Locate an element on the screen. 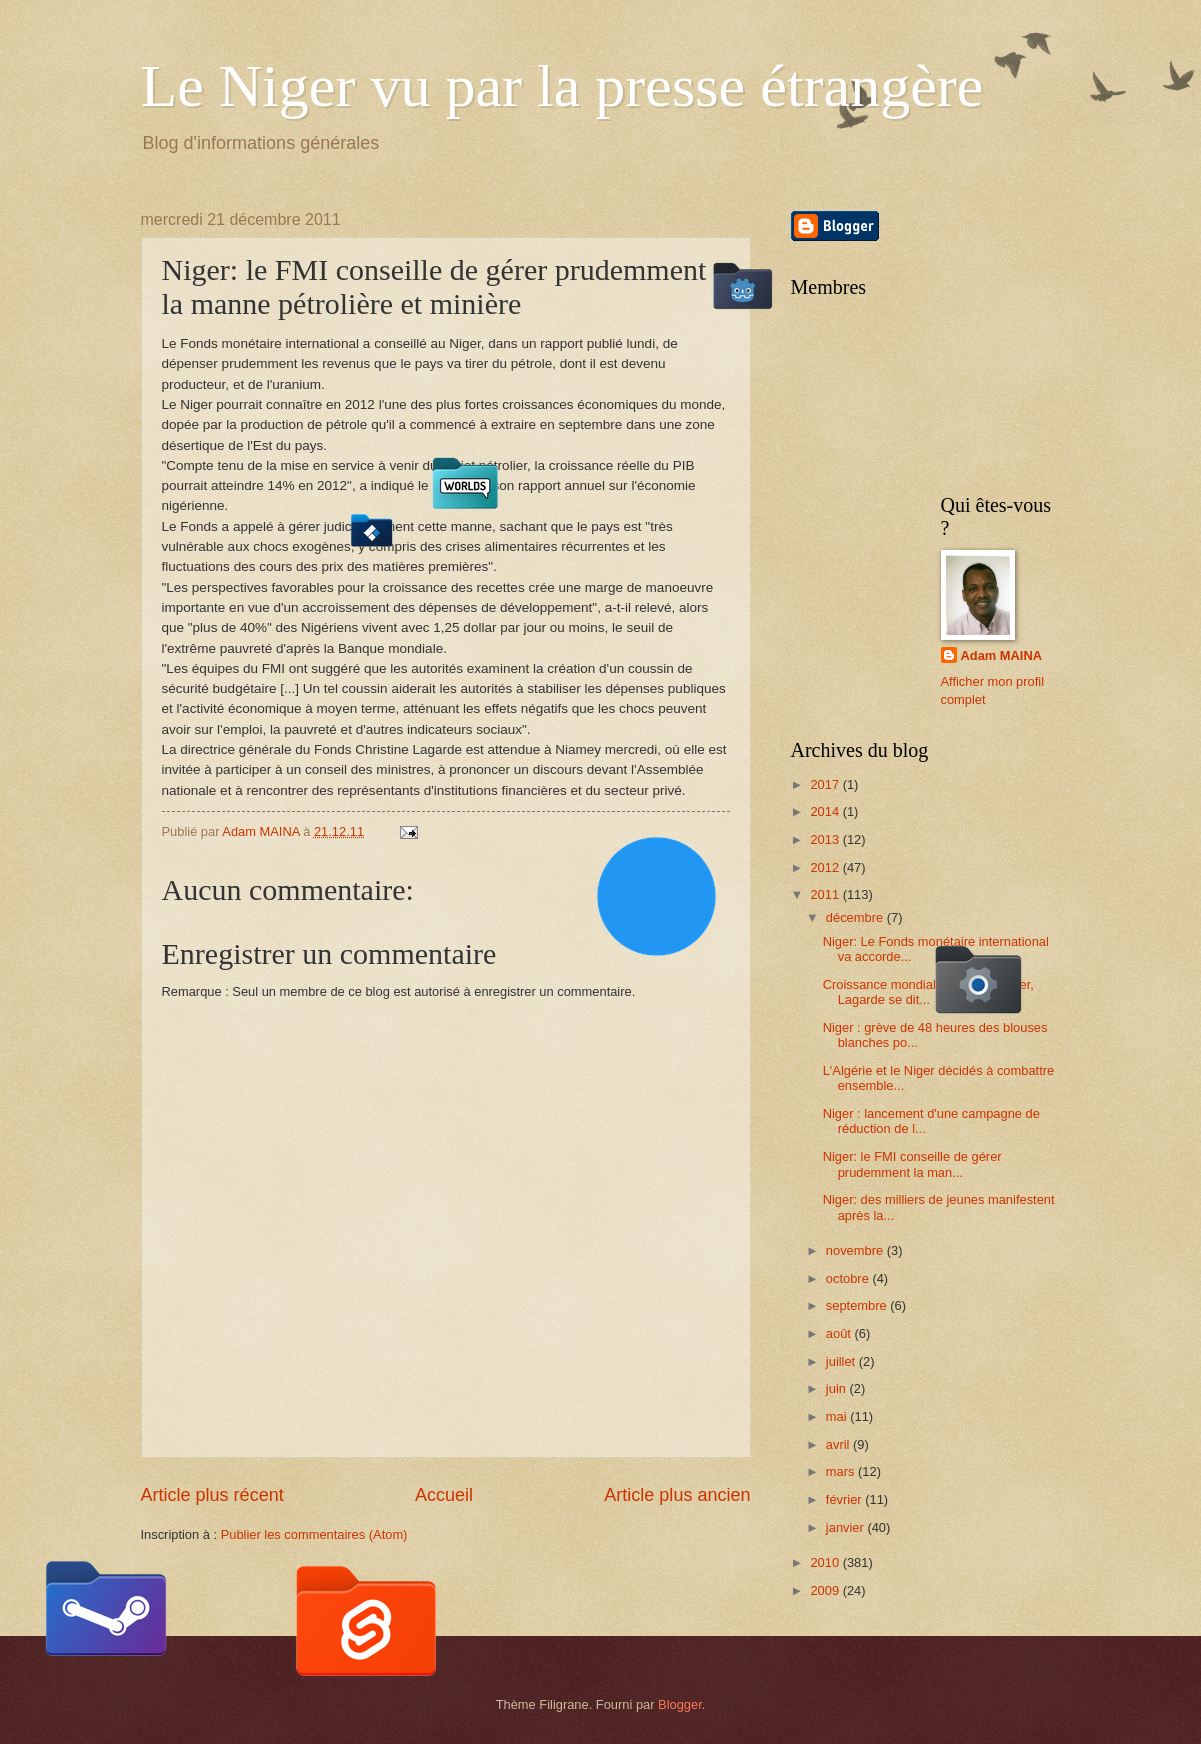  folder containing Godot game engine project files is located at coordinates (742, 287).